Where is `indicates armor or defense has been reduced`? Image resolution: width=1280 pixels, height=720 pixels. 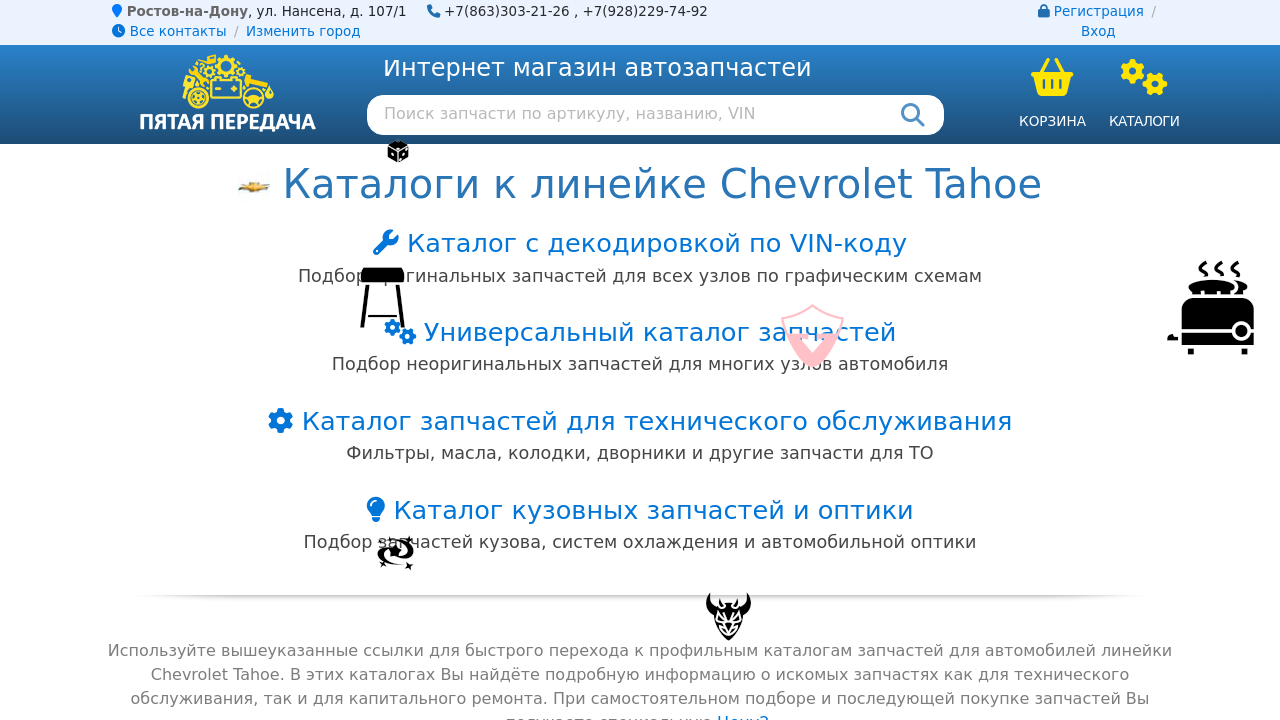
indicates armor or defense has been reduced is located at coordinates (812, 335).